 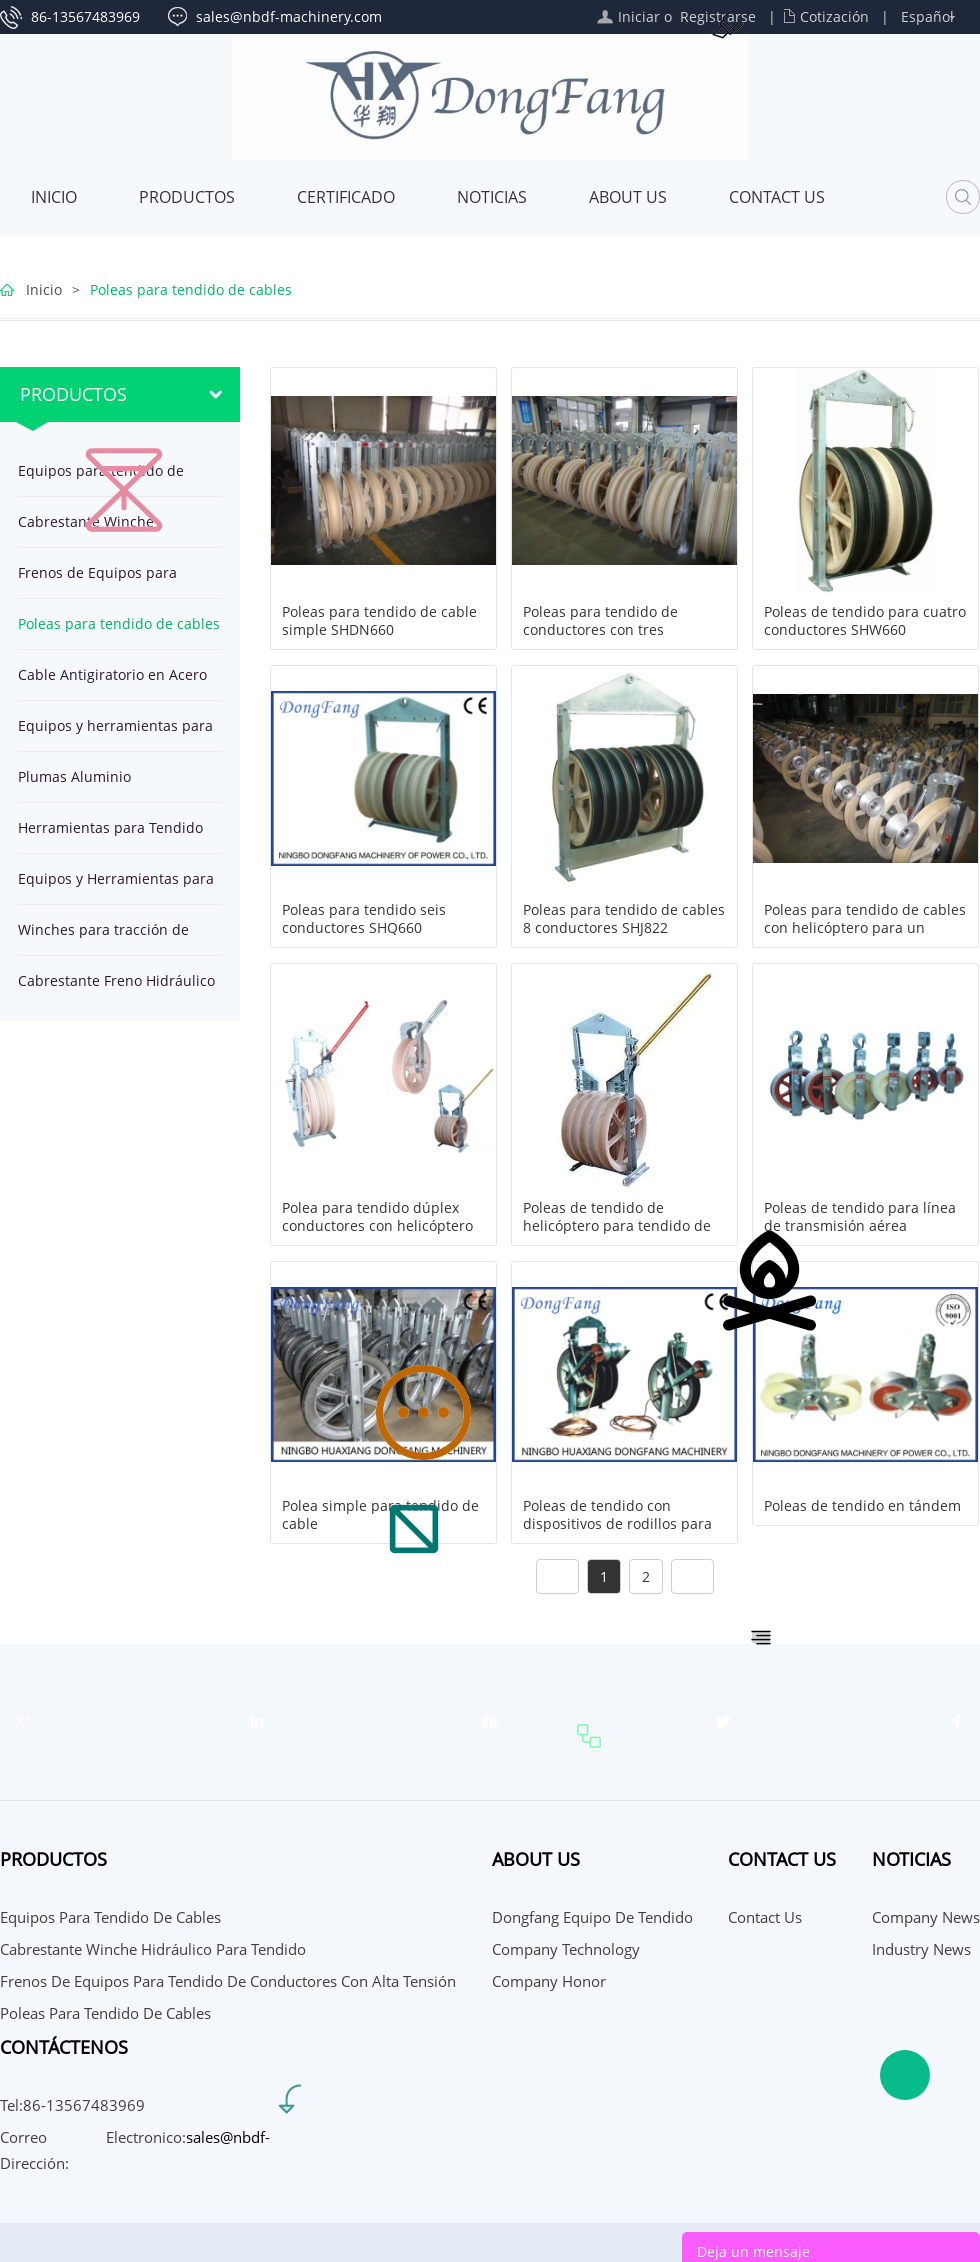 What do you see at coordinates (414, 1529) in the screenshot?
I see `placeholder for missing or unavailable content` at bounding box center [414, 1529].